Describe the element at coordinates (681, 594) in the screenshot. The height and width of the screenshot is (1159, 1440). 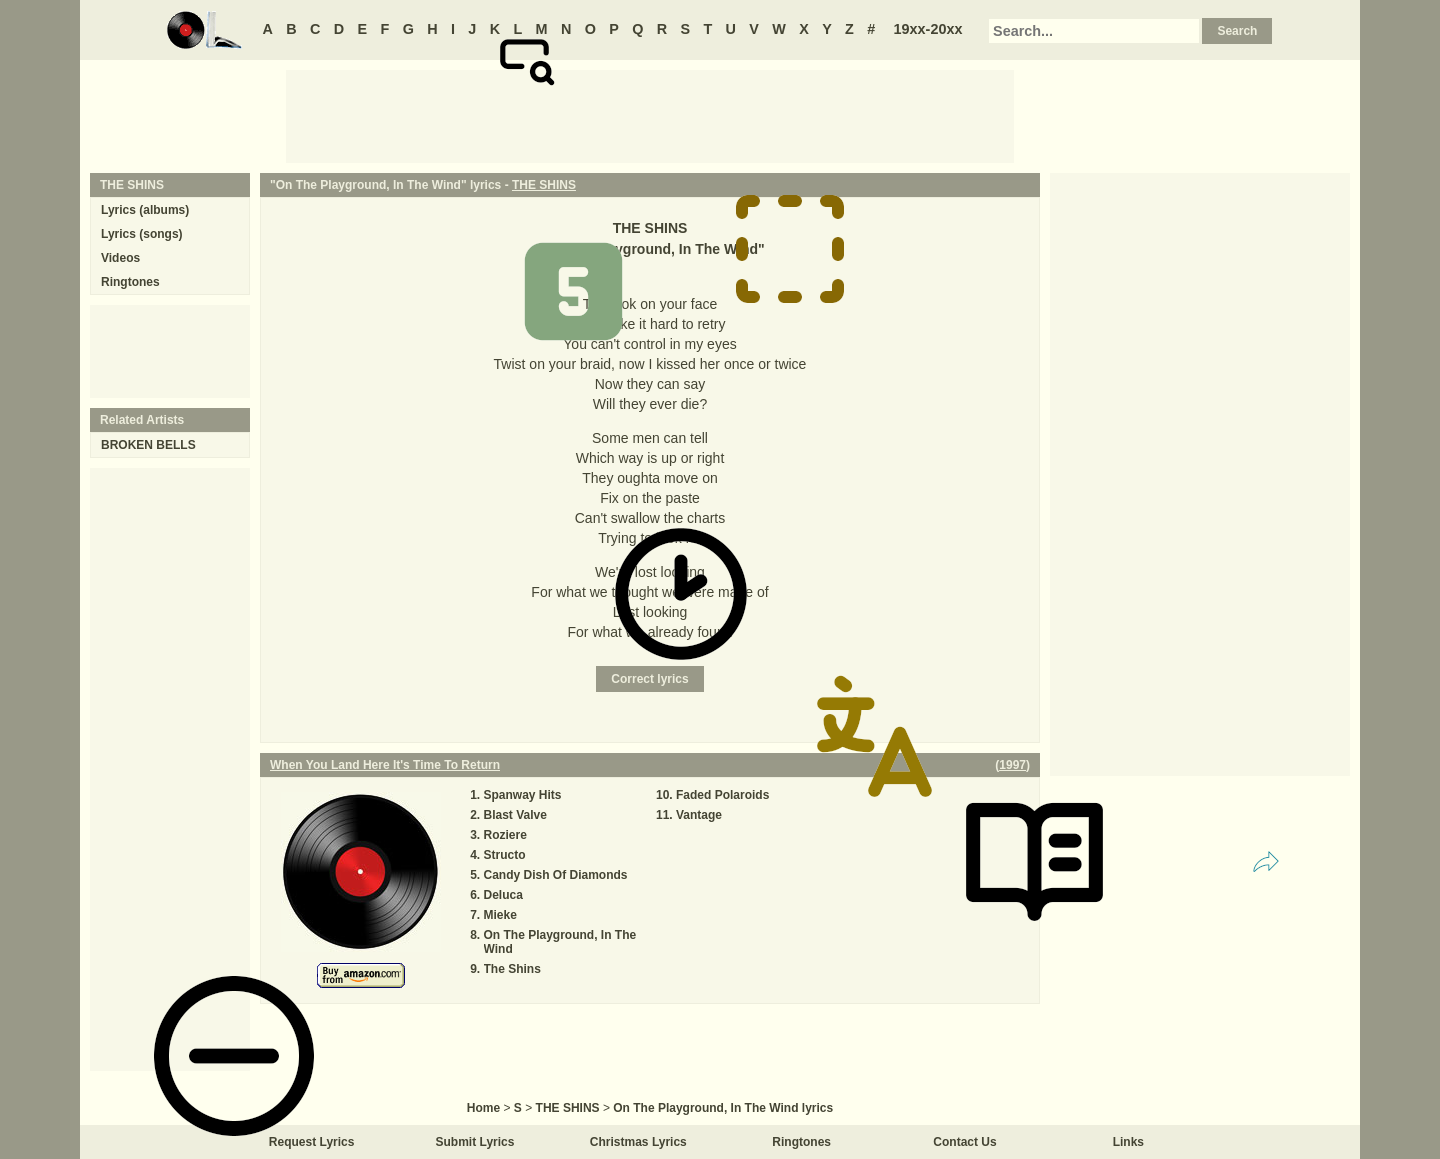
I see `view current time` at that location.